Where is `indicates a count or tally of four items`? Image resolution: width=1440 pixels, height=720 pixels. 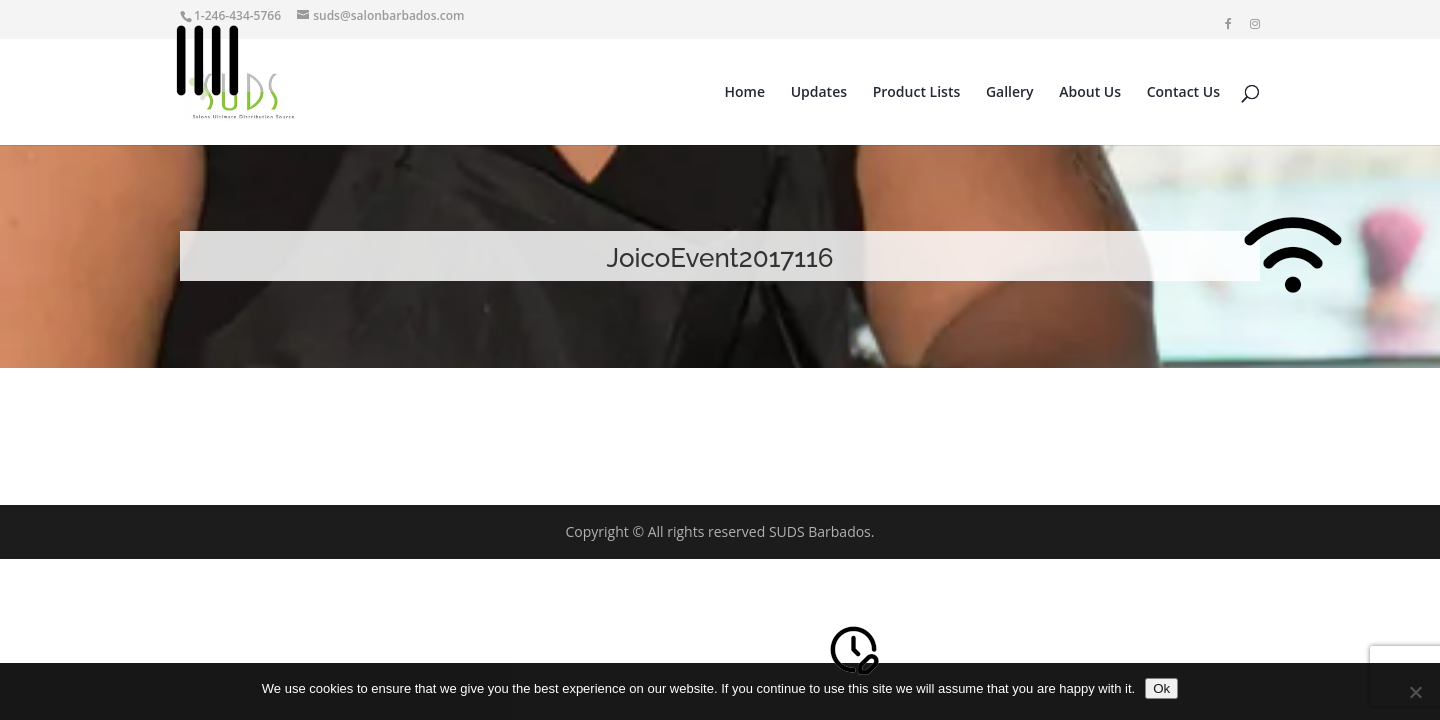 indicates a count or tally of four items is located at coordinates (207, 60).